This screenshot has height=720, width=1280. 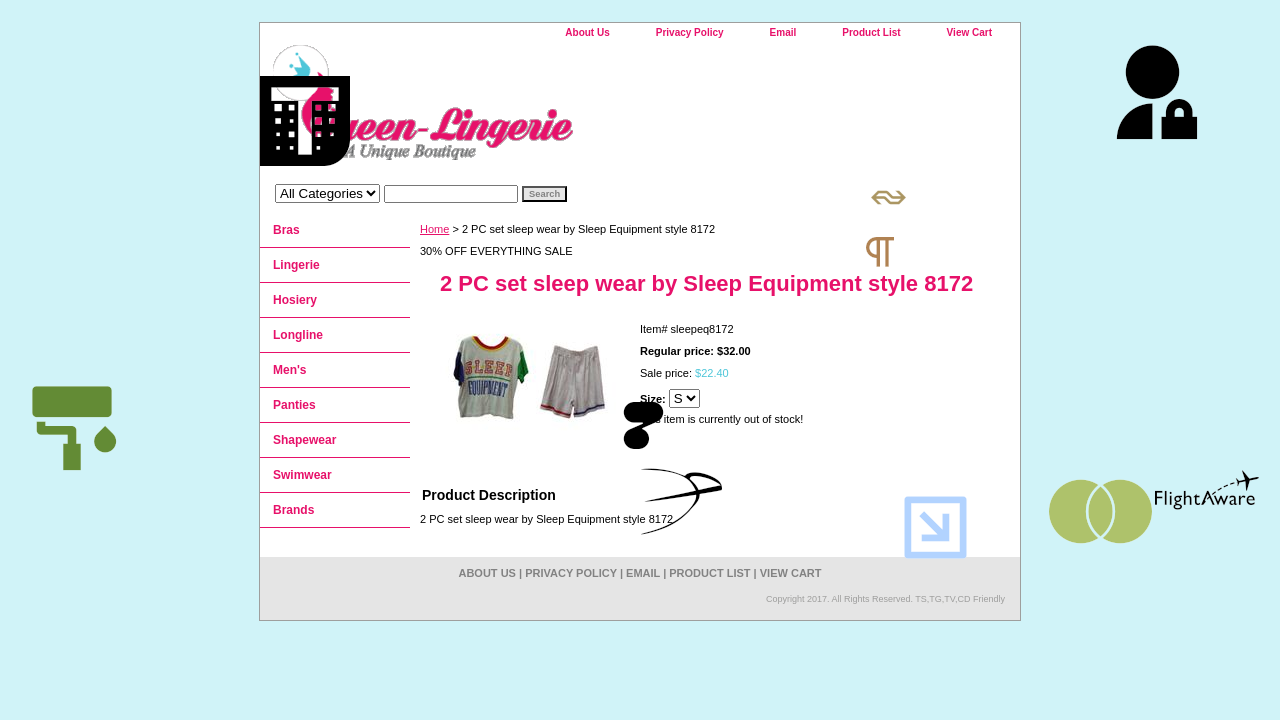 I want to click on open the Nederlandse Spoorwegen (NS) Dutch railways app, so click(x=888, y=197).